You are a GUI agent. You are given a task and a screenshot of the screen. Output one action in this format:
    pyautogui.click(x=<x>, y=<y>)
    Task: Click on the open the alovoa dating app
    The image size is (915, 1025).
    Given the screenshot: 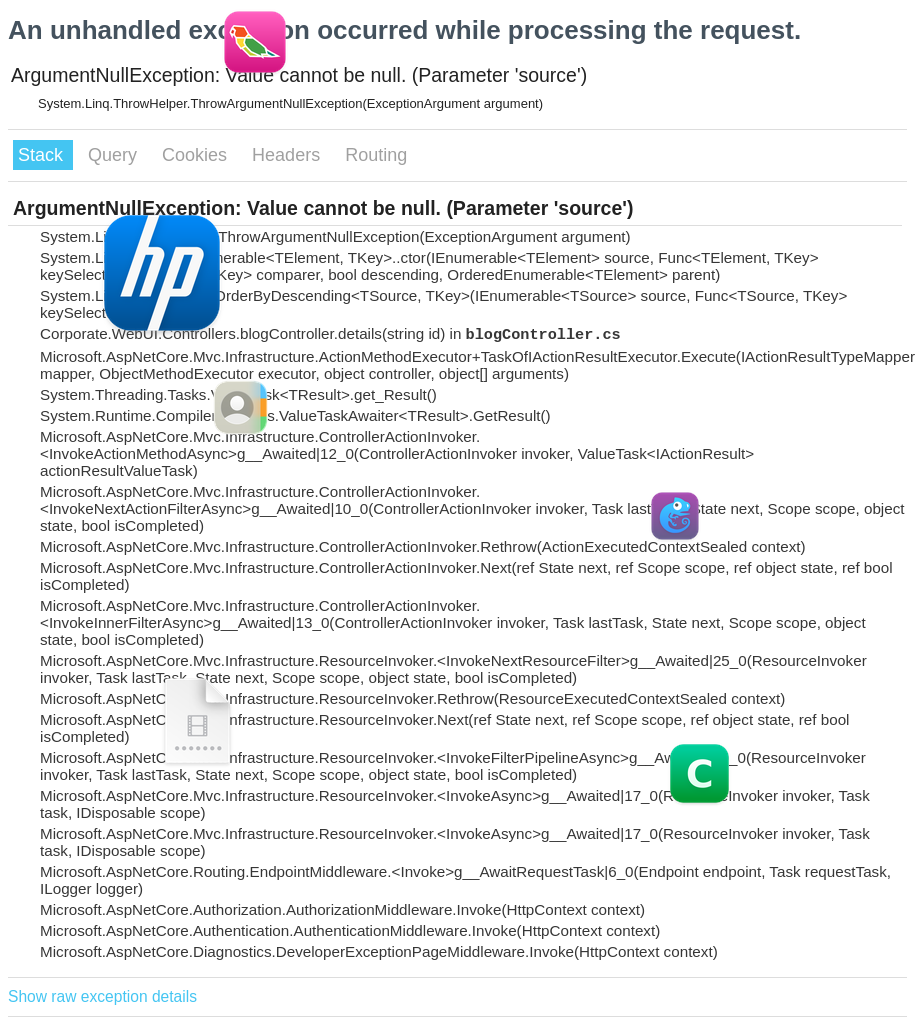 What is the action you would take?
    pyautogui.click(x=255, y=42)
    